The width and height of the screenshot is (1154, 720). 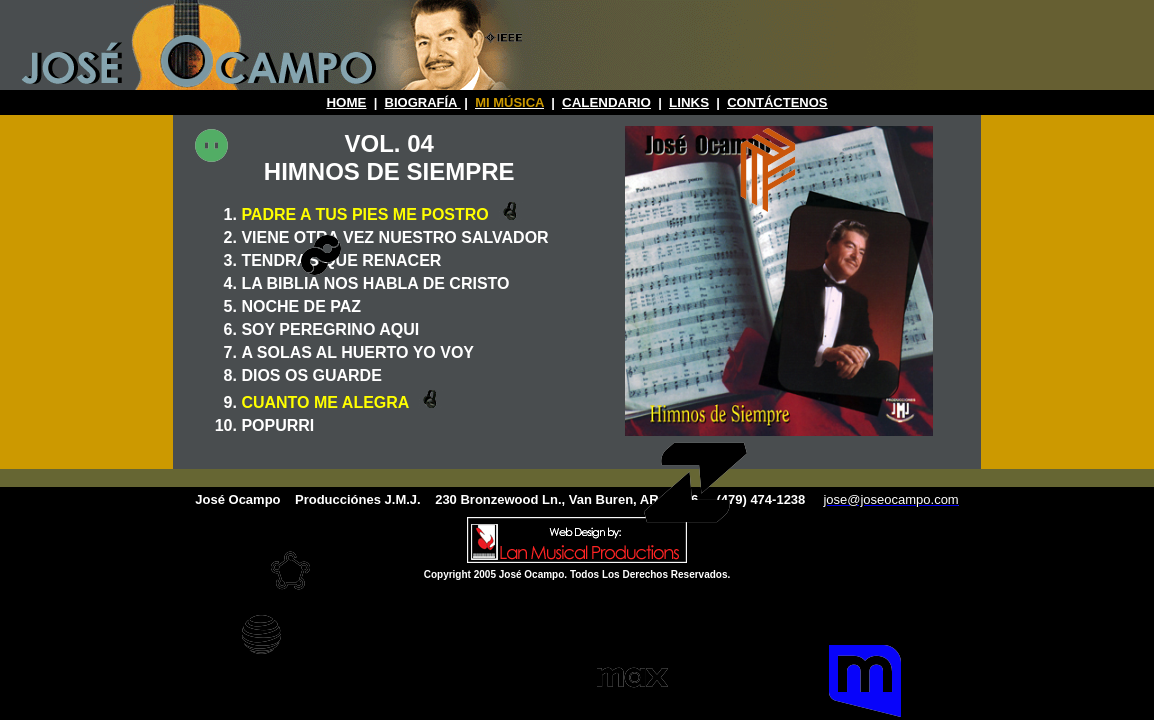 What do you see at coordinates (768, 170) in the screenshot?
I see `link to Pusher real-time messaging services` at bounding box center [768, 170].